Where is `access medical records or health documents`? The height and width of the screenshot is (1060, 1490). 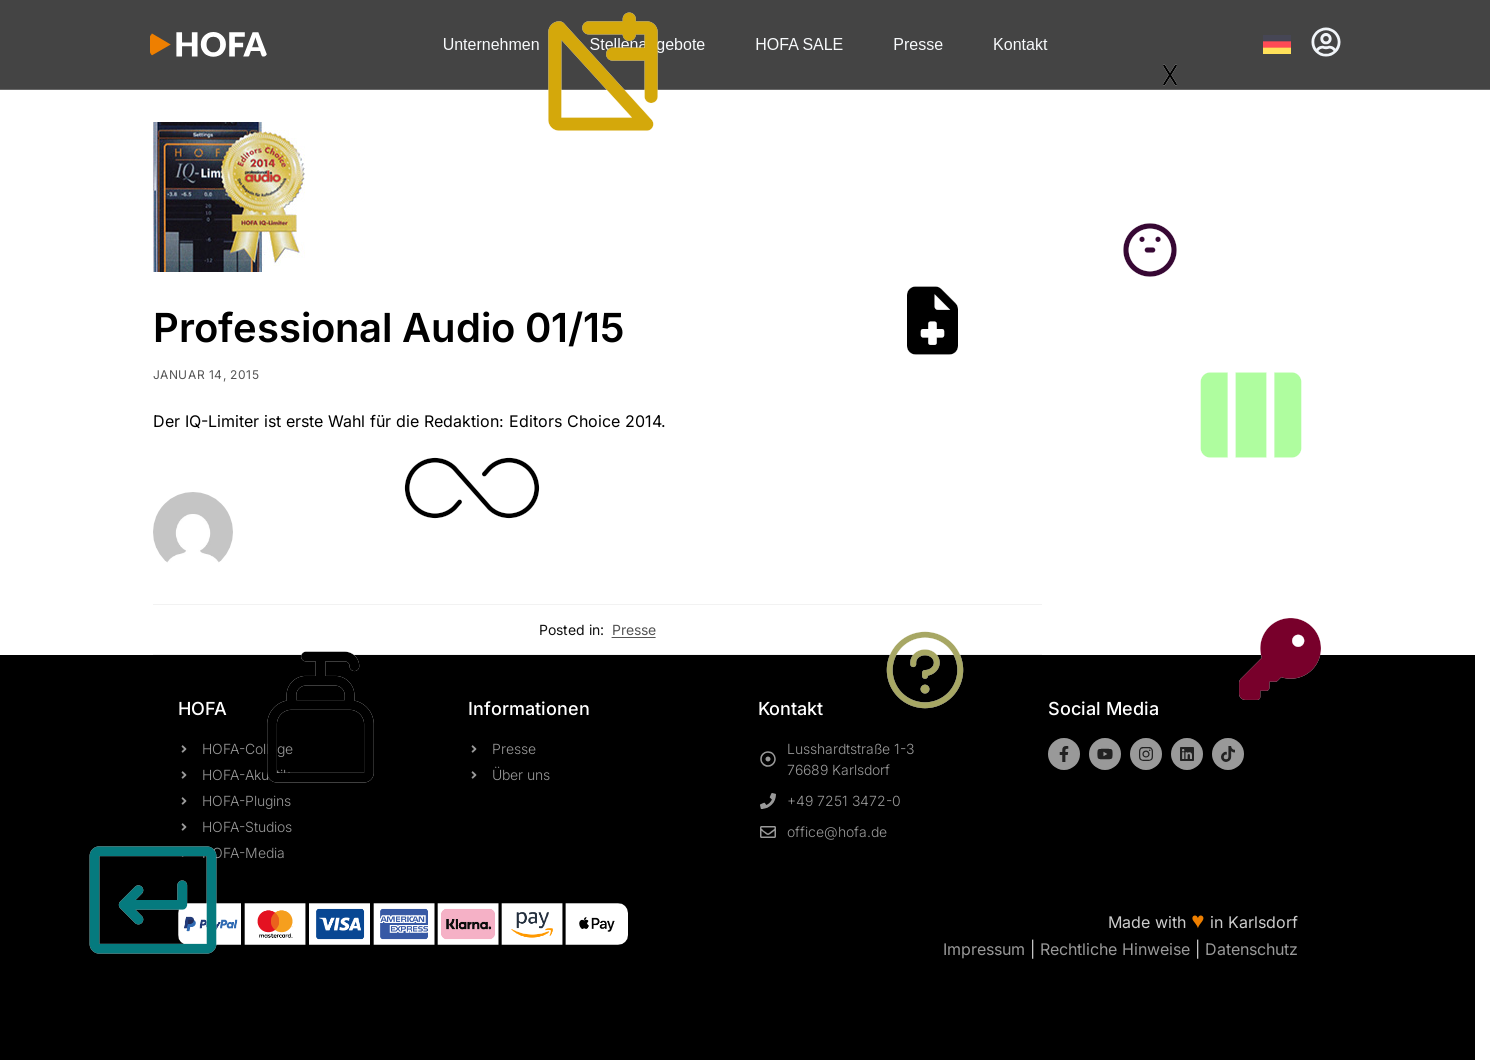 access medical records or health documents is located at coordinates (932, 320).